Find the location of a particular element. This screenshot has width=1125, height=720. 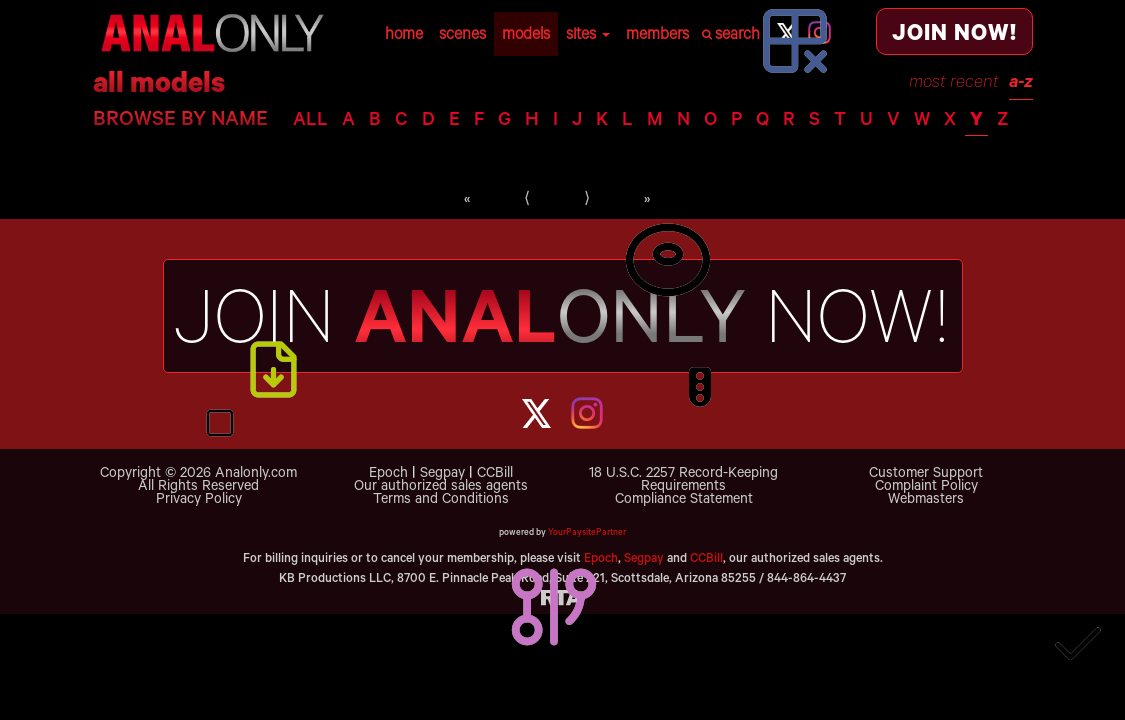

select a 3D torus shape in modeling software is located at coordinates (668, 258).